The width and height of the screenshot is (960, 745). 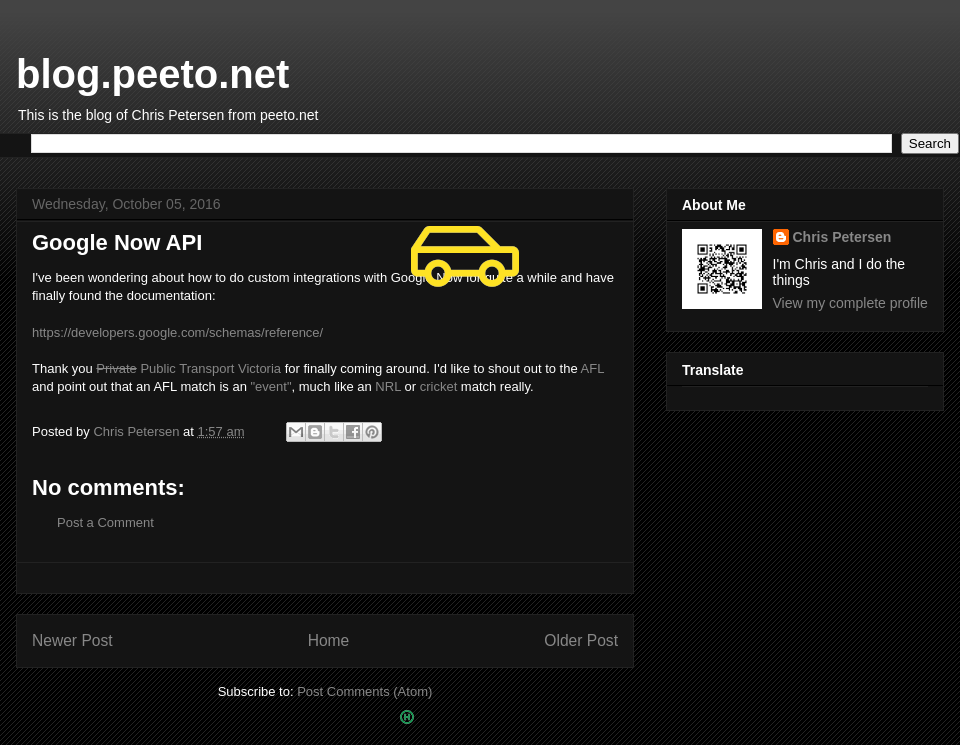 What do you see at coordinates (465, 253) in the screenshot?
I see `select car or vehicle mode` at bounding box center [465, 253].